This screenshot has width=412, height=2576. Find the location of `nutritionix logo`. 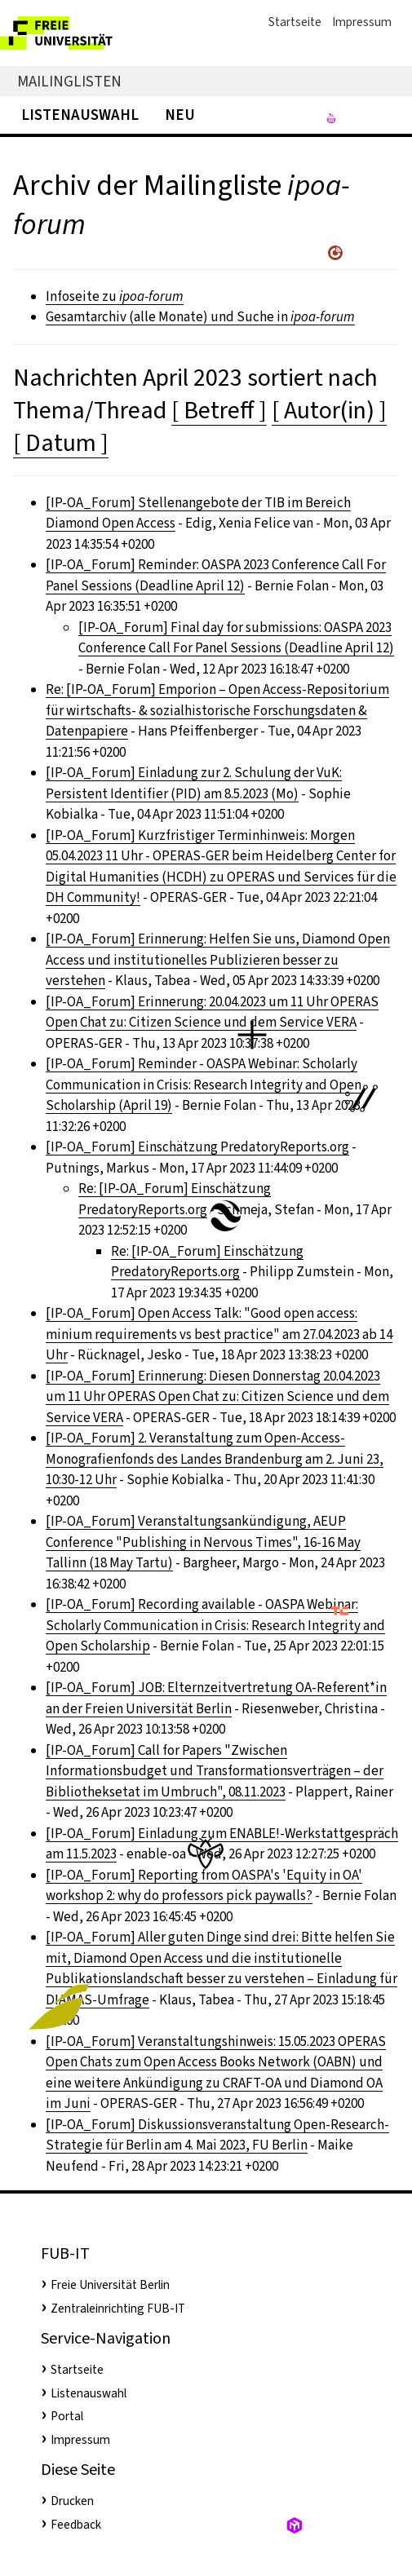

nutritionix logo is located at coordinates (331, 118).